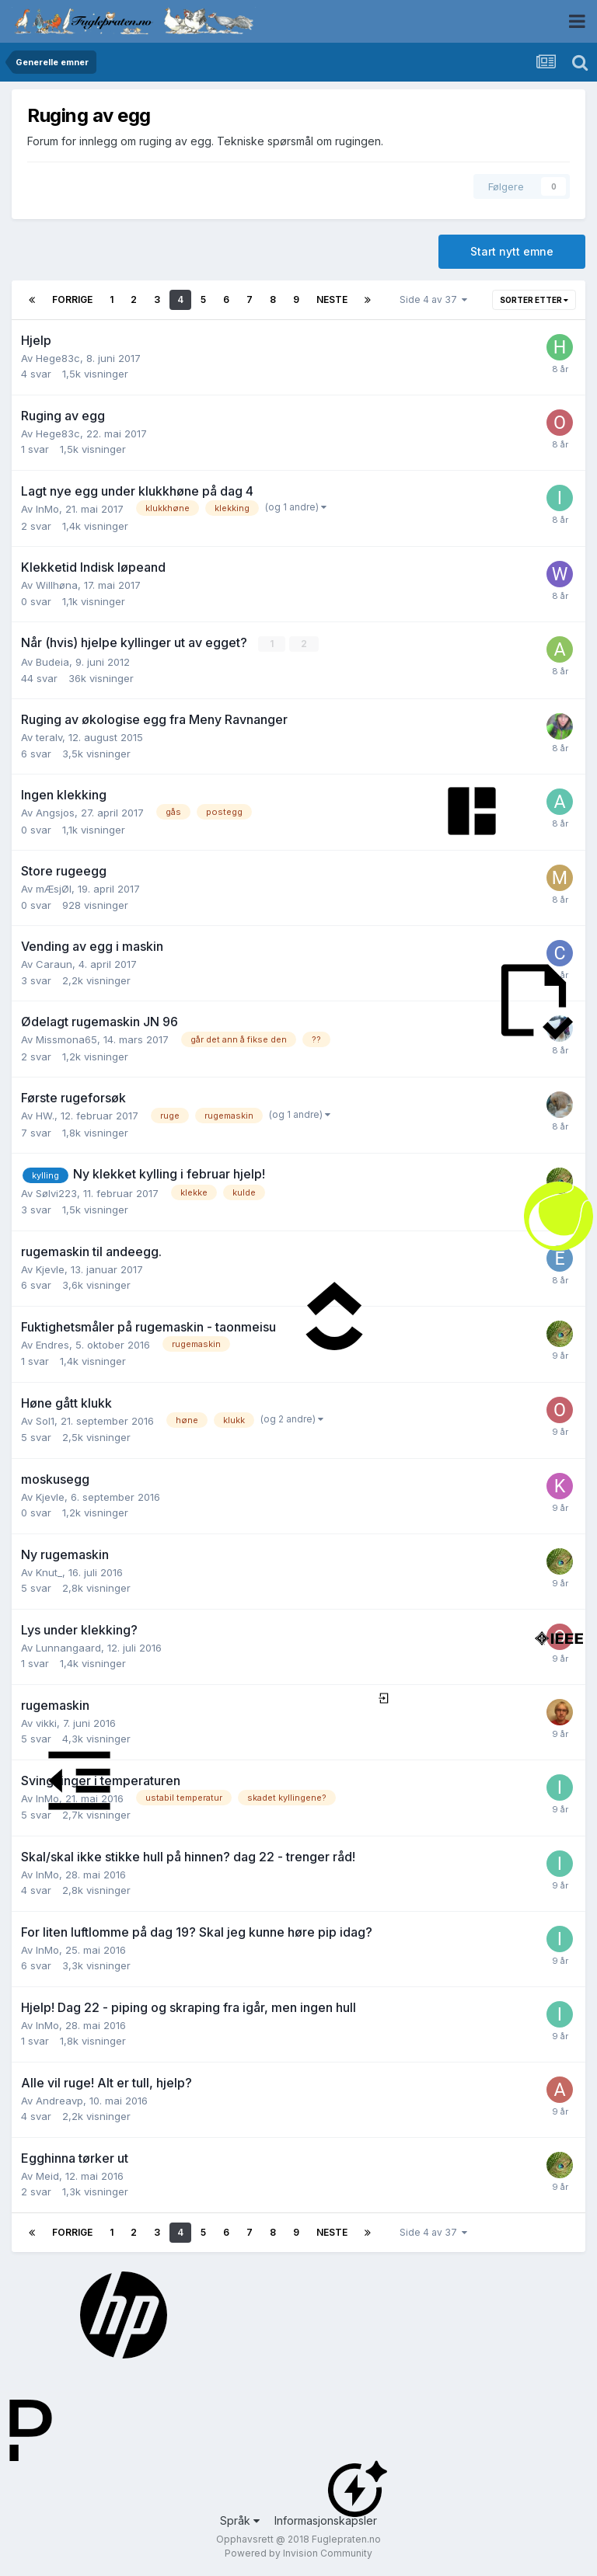 This screenshot has width=597, height=2576. I want to click on IEEE organization logo, so click(559, 1638).